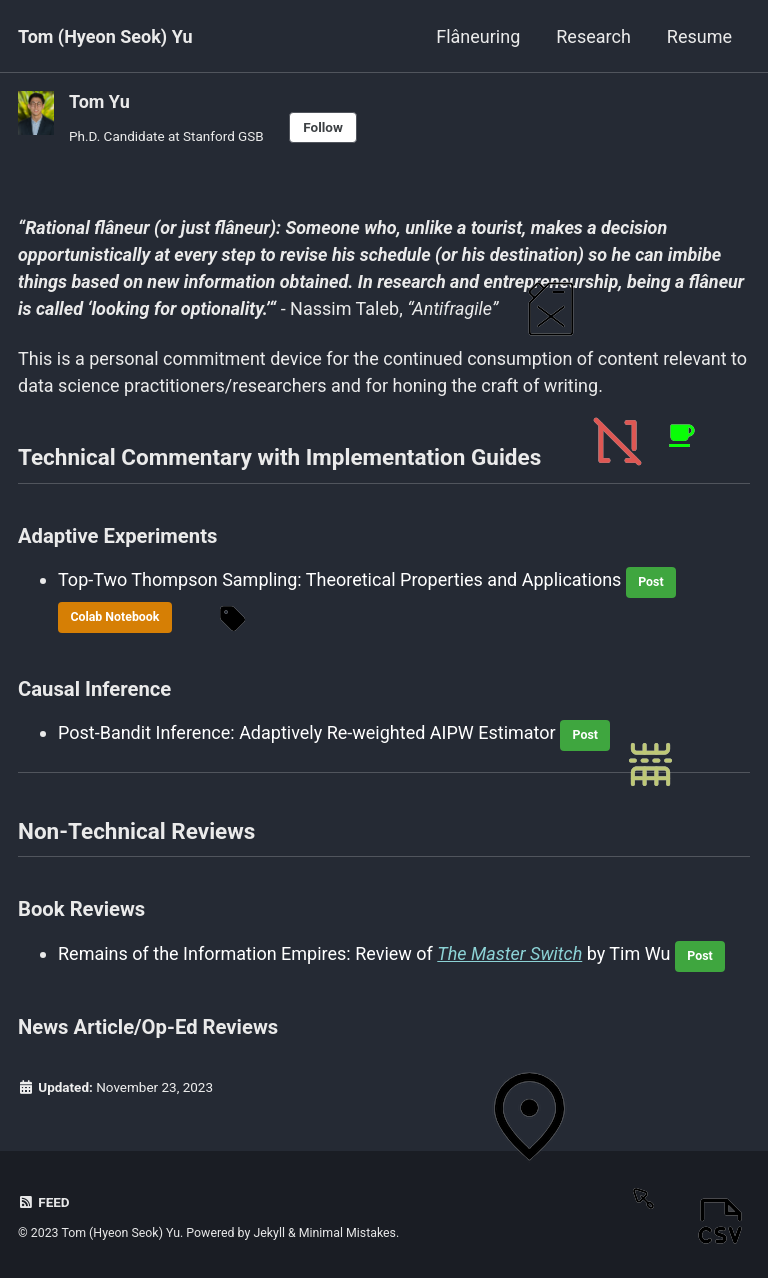 Image resolution: width=768 pixels, height=1278 pixels. What do you see at coordinates (650, 764) in the screenshot?
I see `split table rows into separate sections` at bounding box center [650, 764].